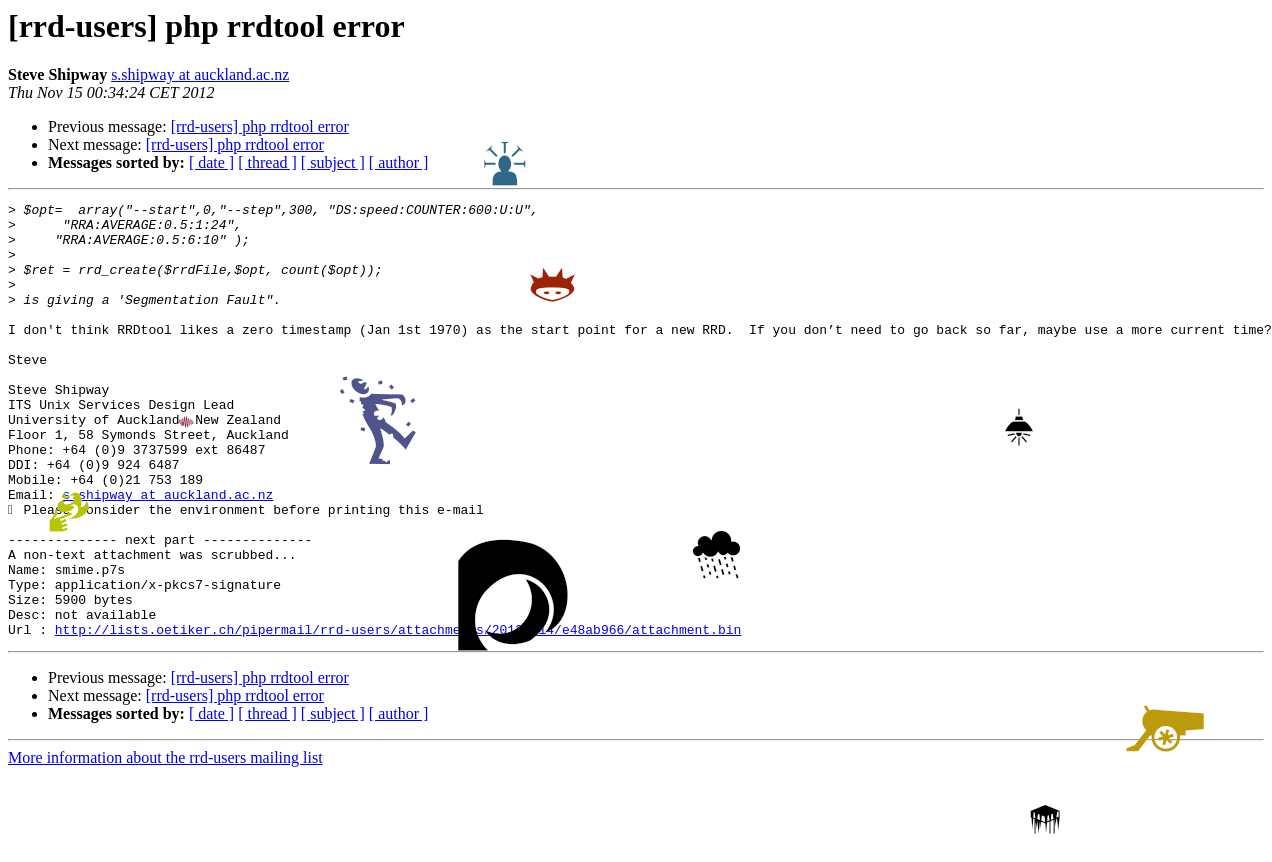 Image resolution: width=1272 pixels, height=862 pixels. I want to click on indicates a headache or migraine condition, so click(504, 163).